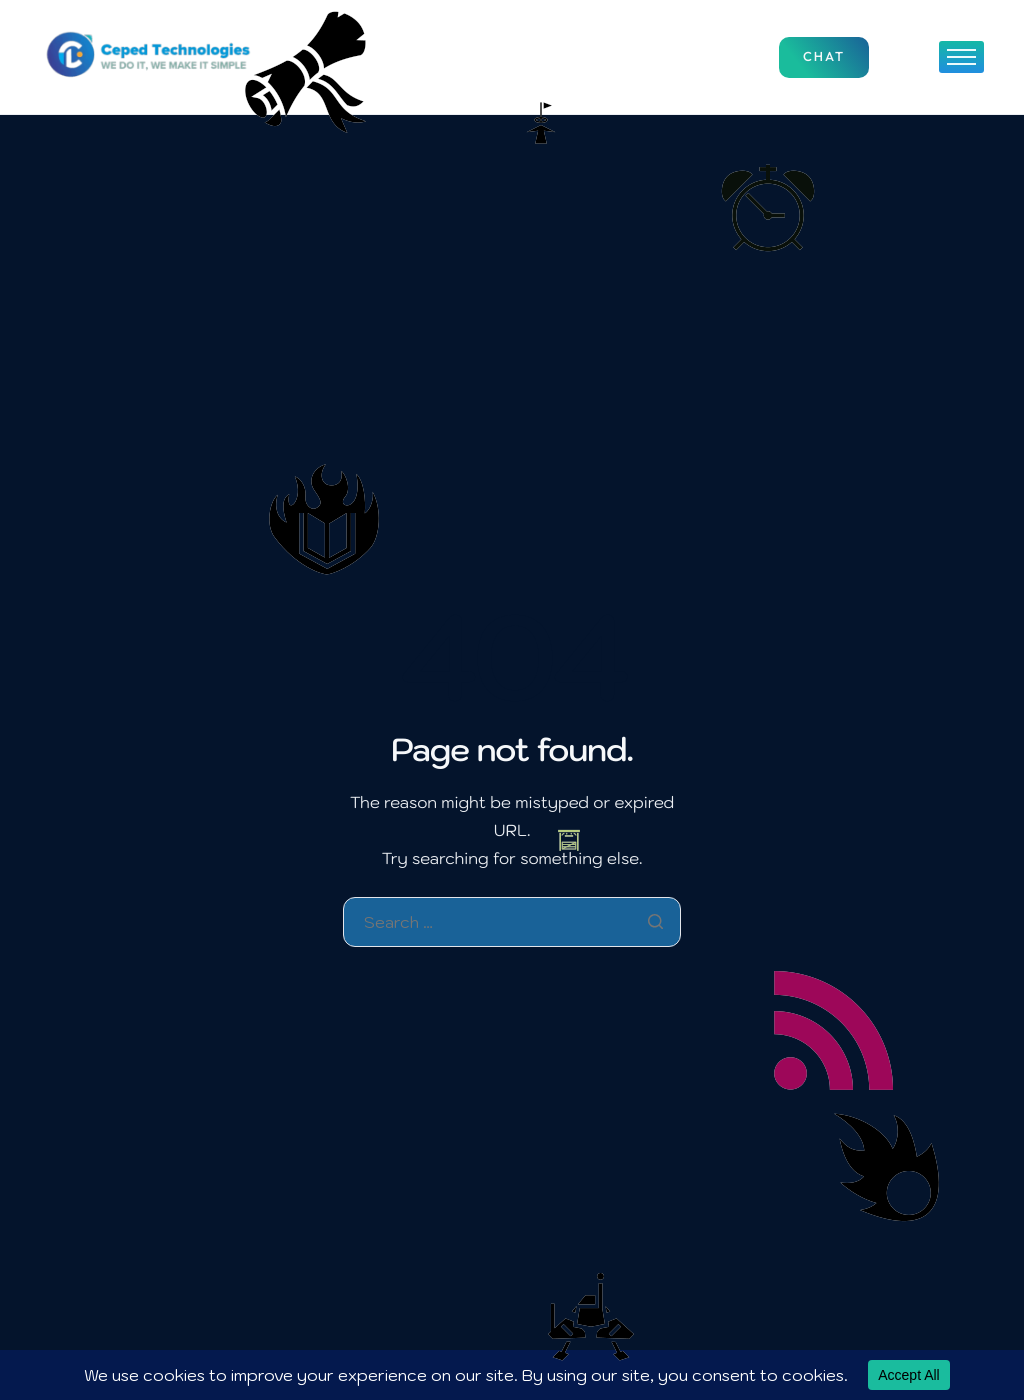  What do you see at coordinates (324, 519) in the screenshot?
I see `destroy or permanently delete a document` at bounding box center [324, 519].